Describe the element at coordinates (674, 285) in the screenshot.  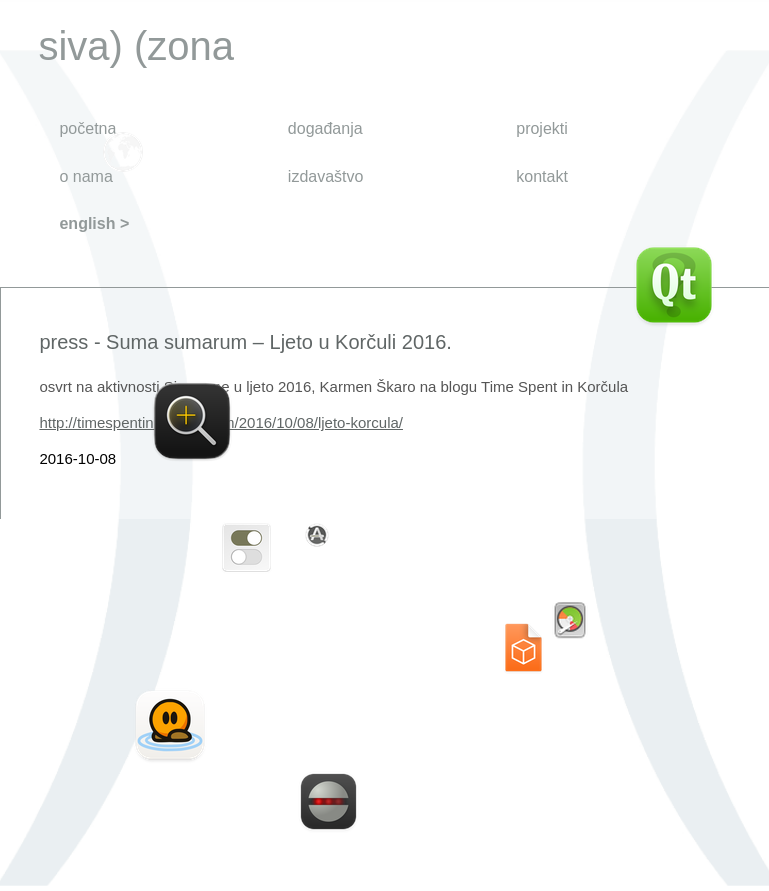
I see `open Qt Assistant documentation browser` at that location.